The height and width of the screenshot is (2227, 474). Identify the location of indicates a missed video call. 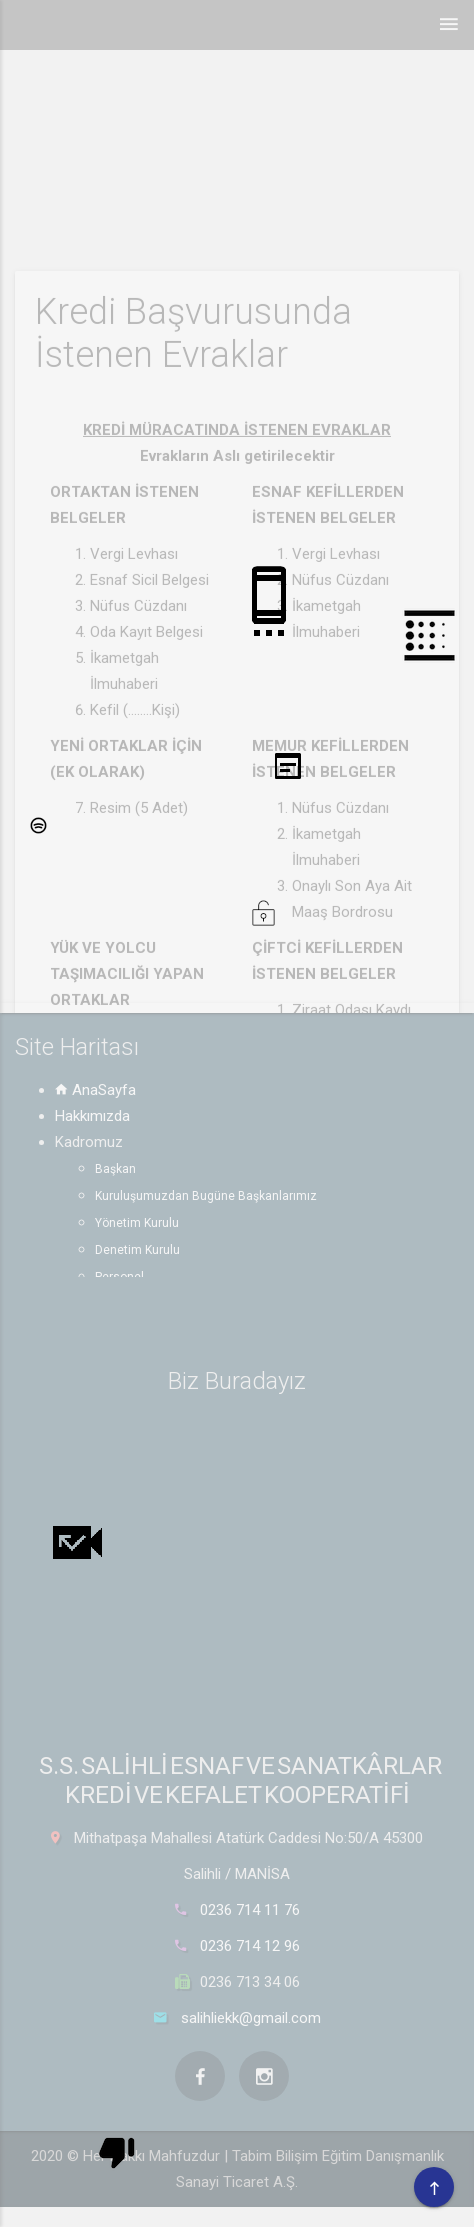
(77, 1542).